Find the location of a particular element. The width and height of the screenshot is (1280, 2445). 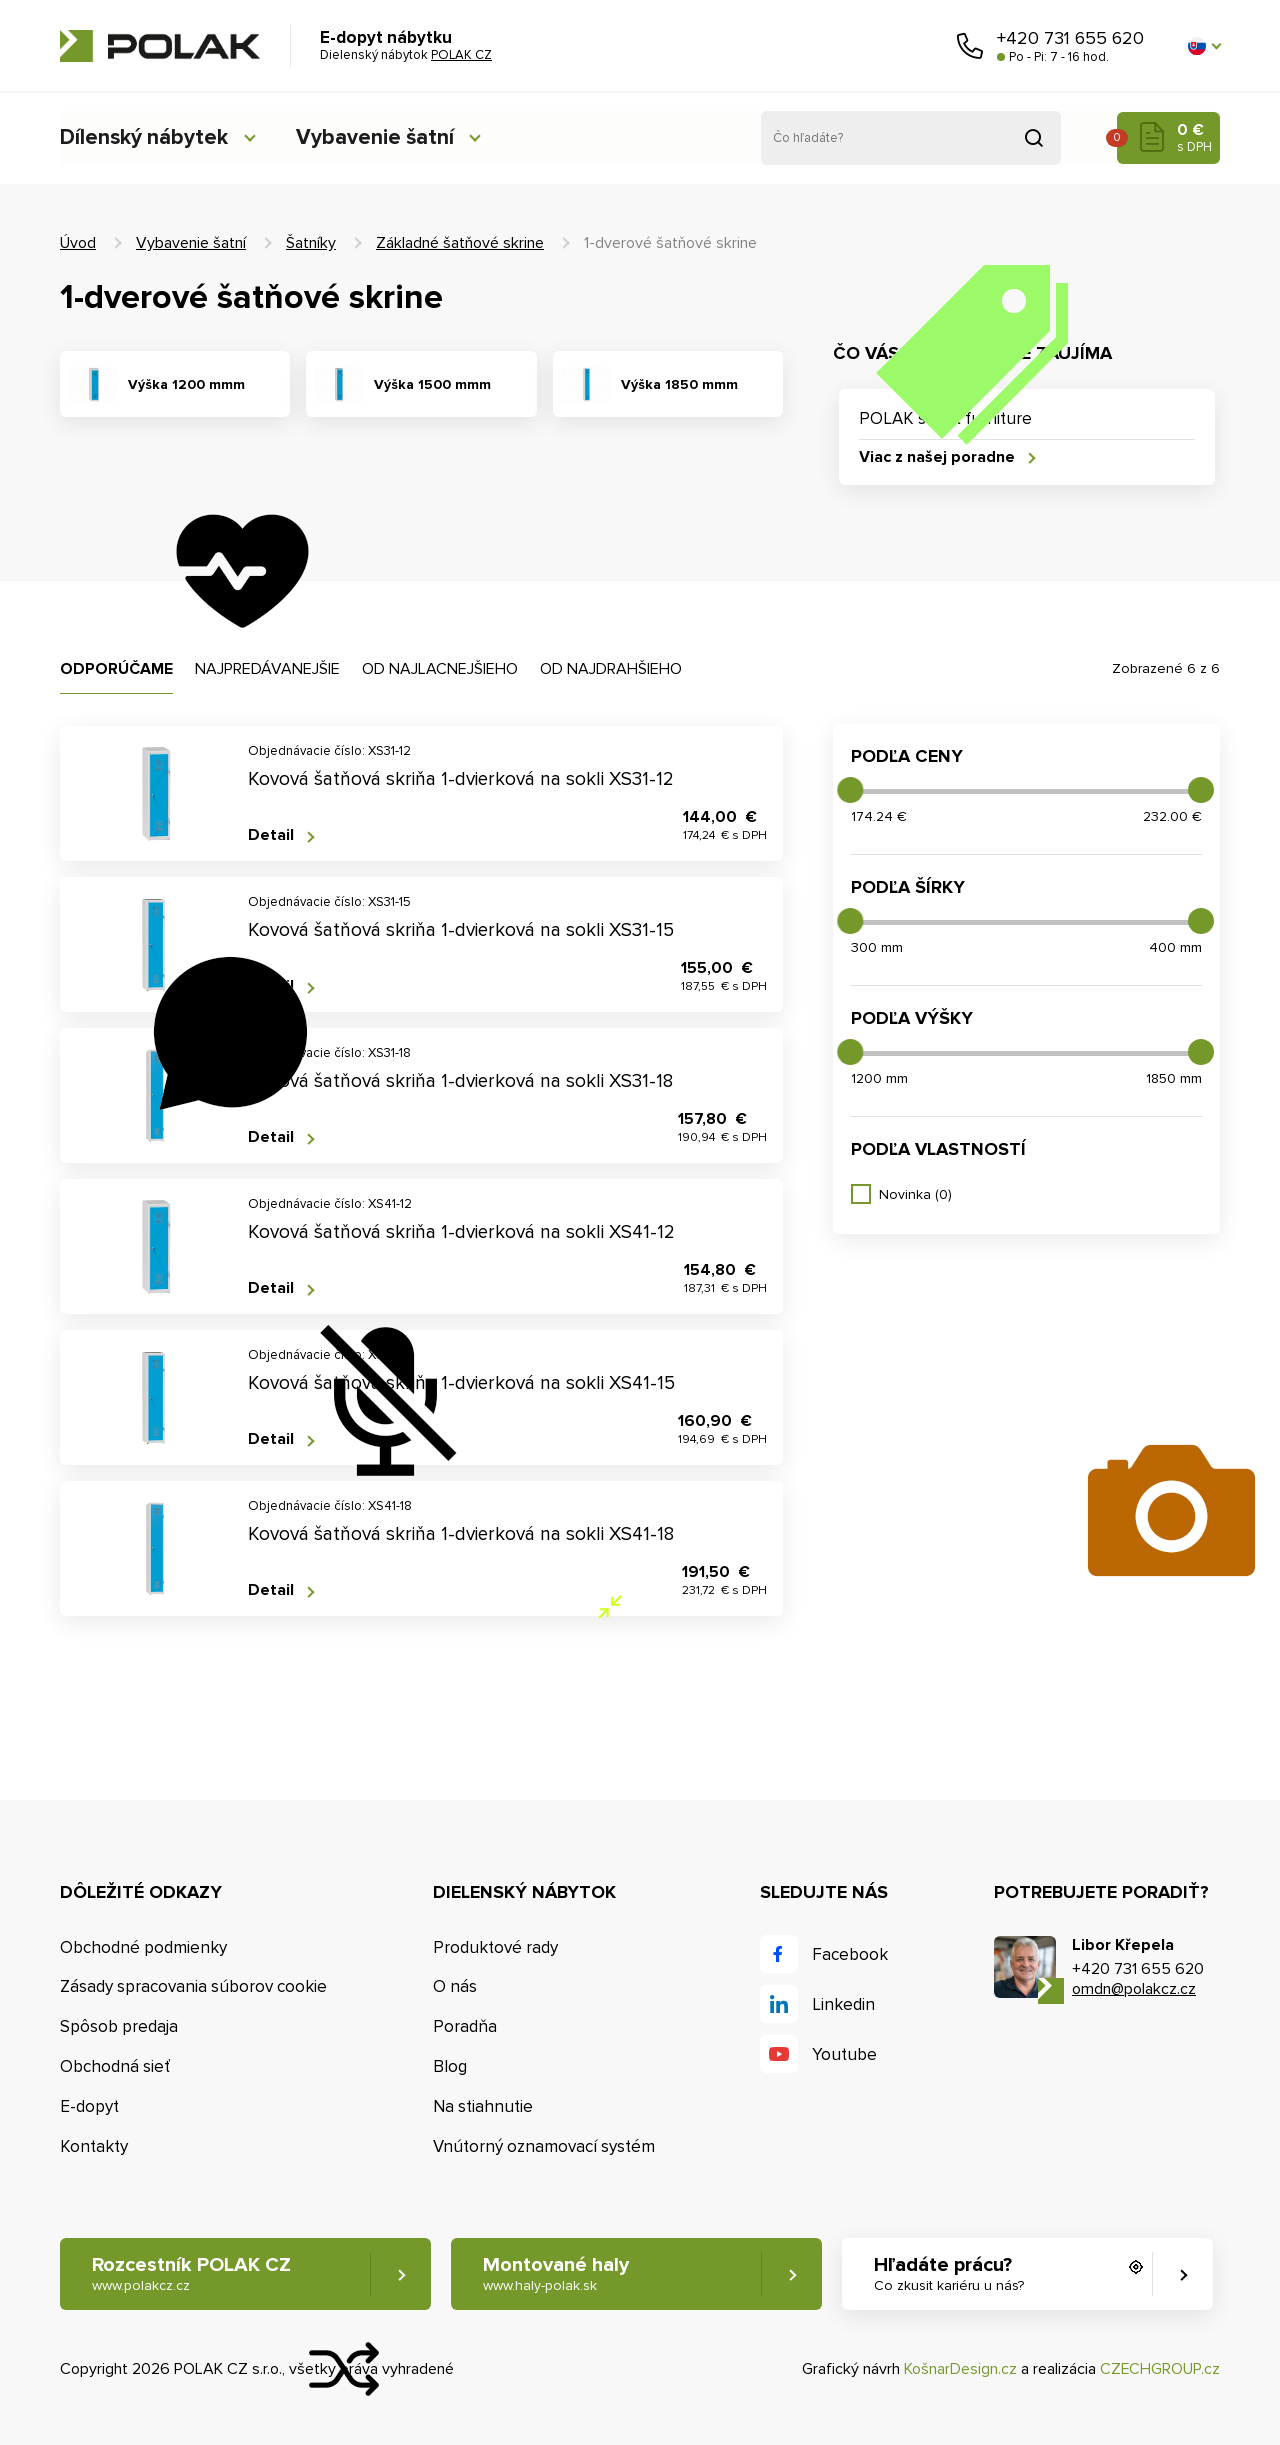

view health or fitness data is located at coordinates (242, 566).